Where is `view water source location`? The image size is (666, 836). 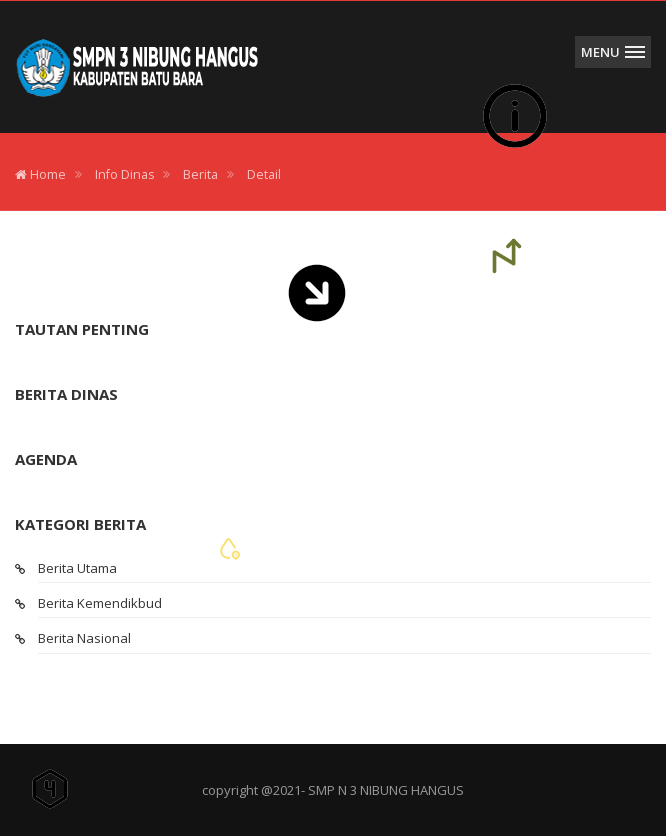 view water source location is located at coordinates (228, 548).